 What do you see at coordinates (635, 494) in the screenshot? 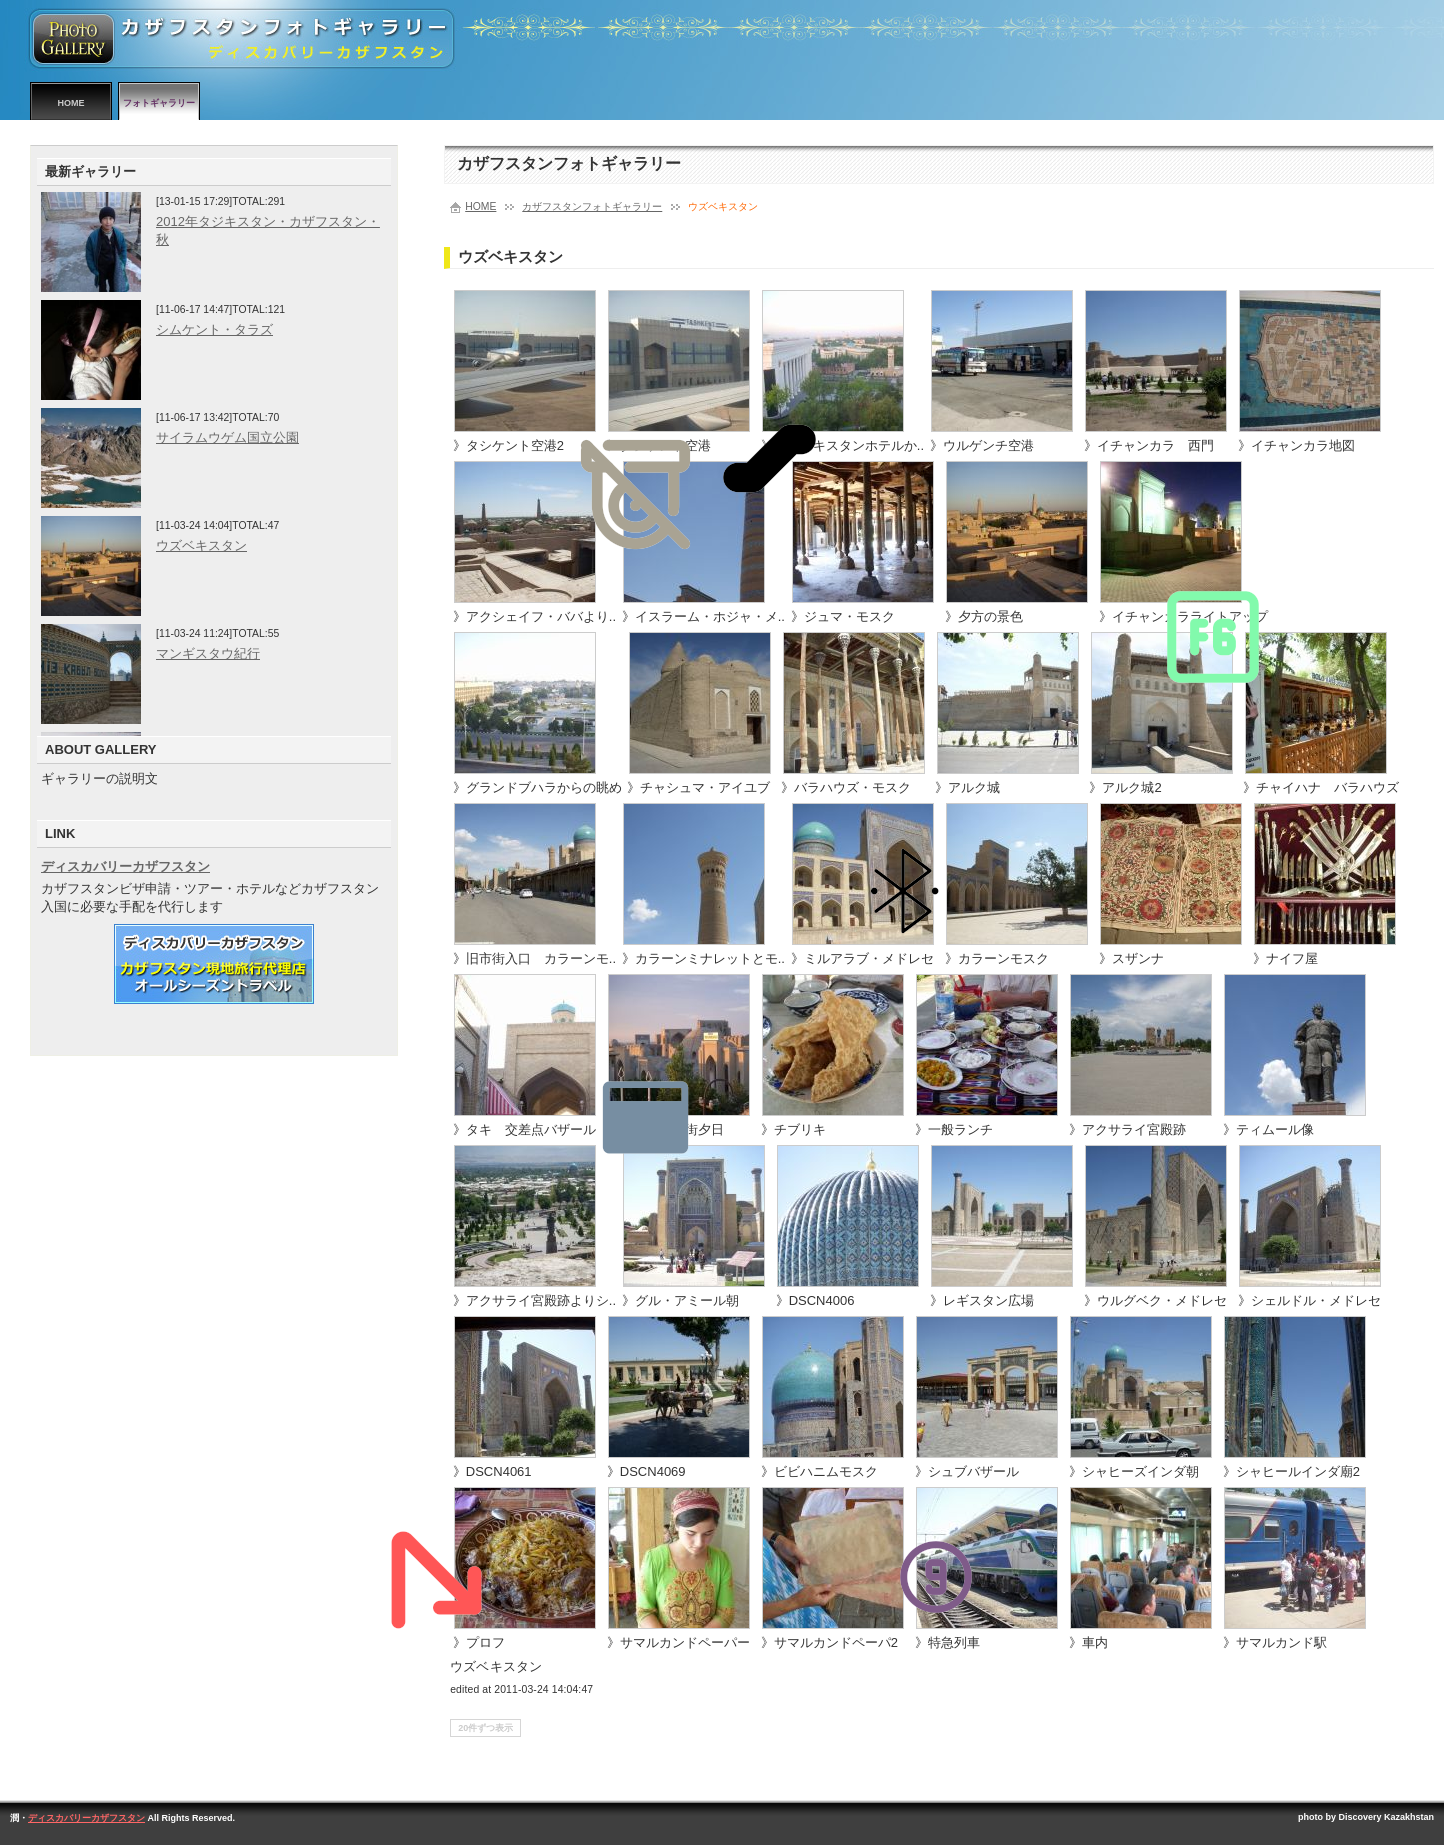
I see `cctv camera is disabled or offline` at bounding box center [635, 494].